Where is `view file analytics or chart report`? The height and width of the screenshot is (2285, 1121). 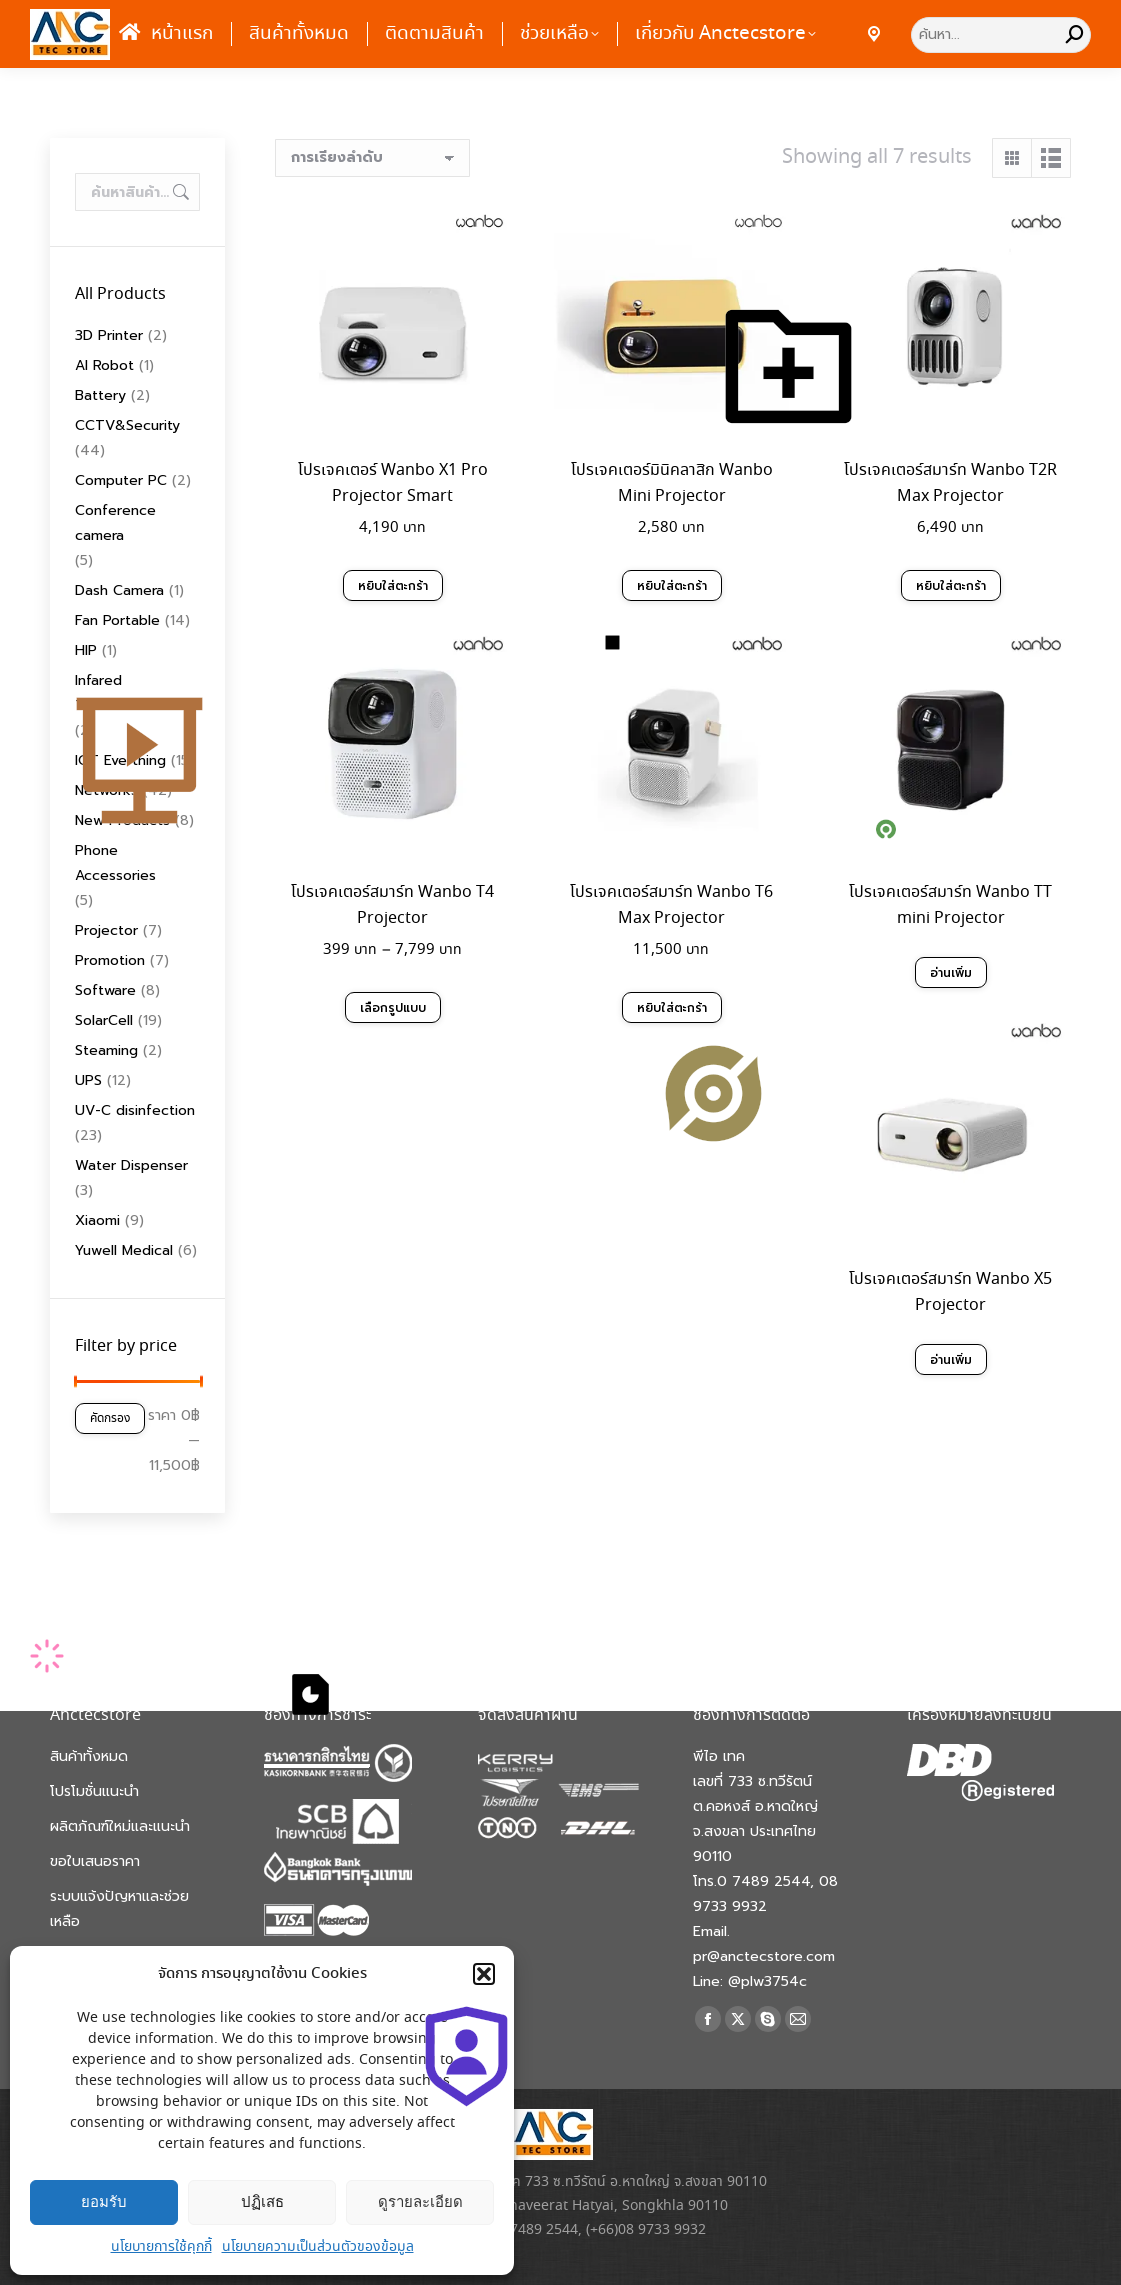 view file analytics or chart report is located at coordinates (310, 1694).